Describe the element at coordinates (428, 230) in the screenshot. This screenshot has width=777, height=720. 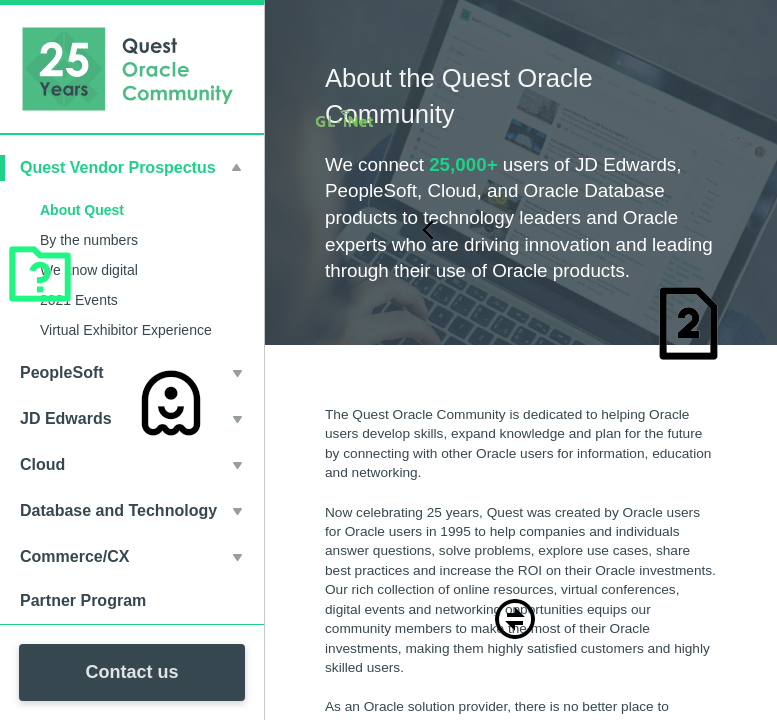
I see `go back to the previous screen` at that location.